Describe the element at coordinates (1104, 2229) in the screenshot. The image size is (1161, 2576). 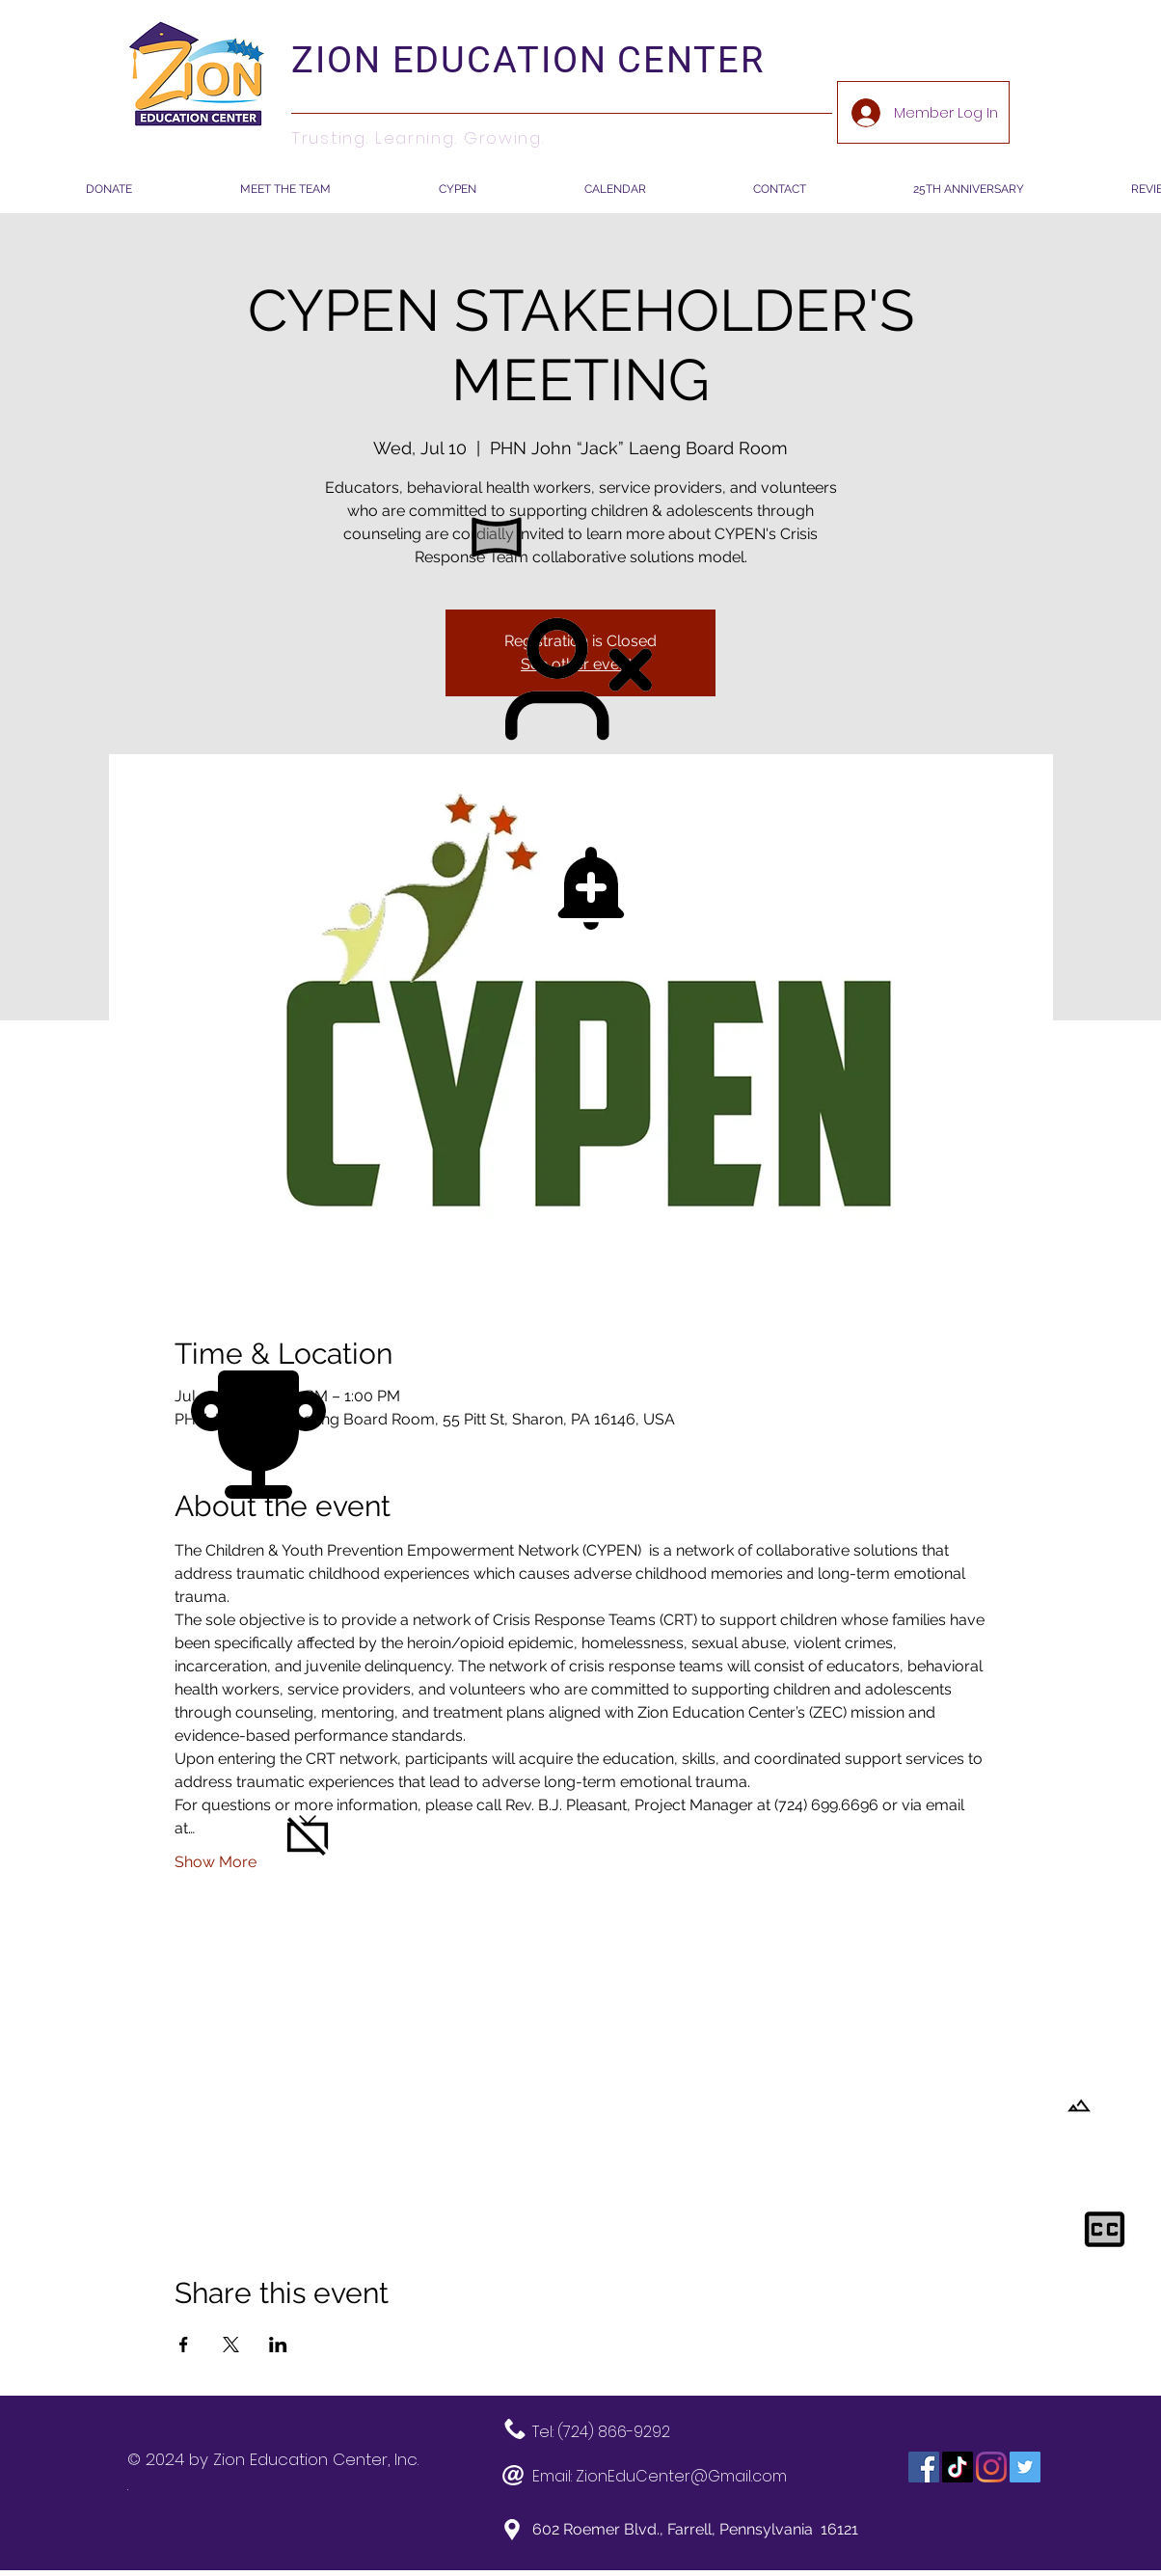
I see `enable closed captions for video content` at that location.